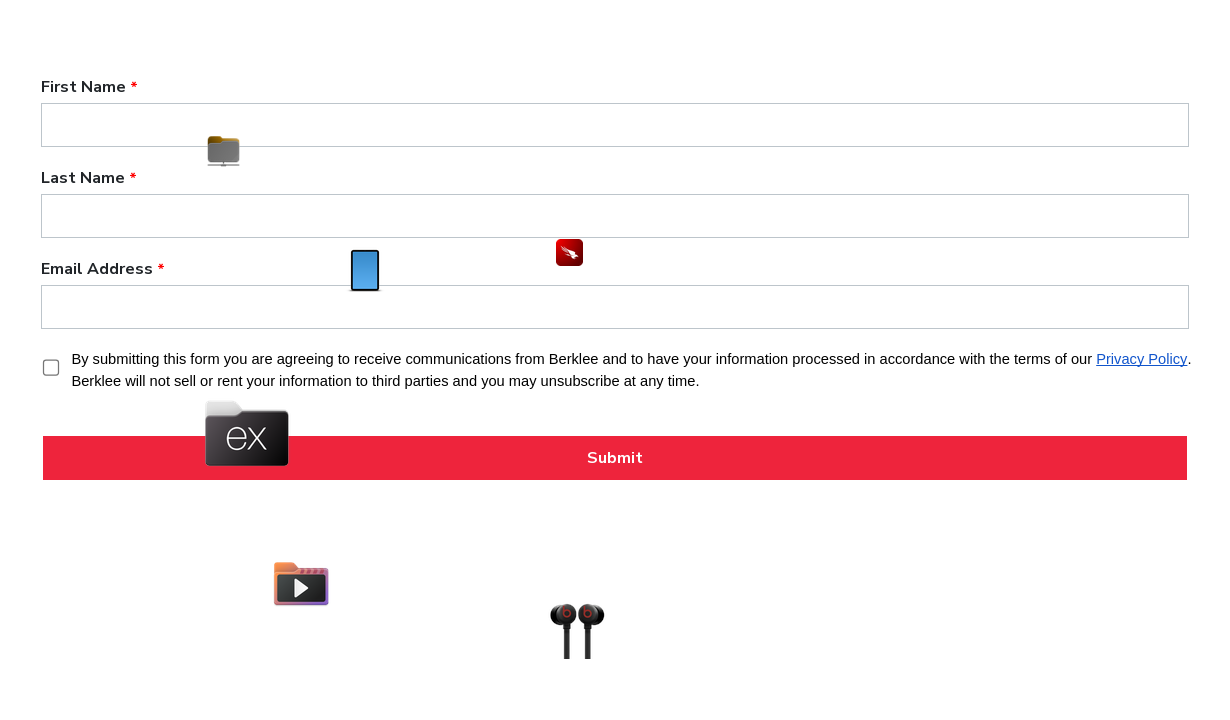  Describe the element at coordinates (569, 252) in the screenshot. I see `open CrowdStrike Falcon endpoint security app` at that location.